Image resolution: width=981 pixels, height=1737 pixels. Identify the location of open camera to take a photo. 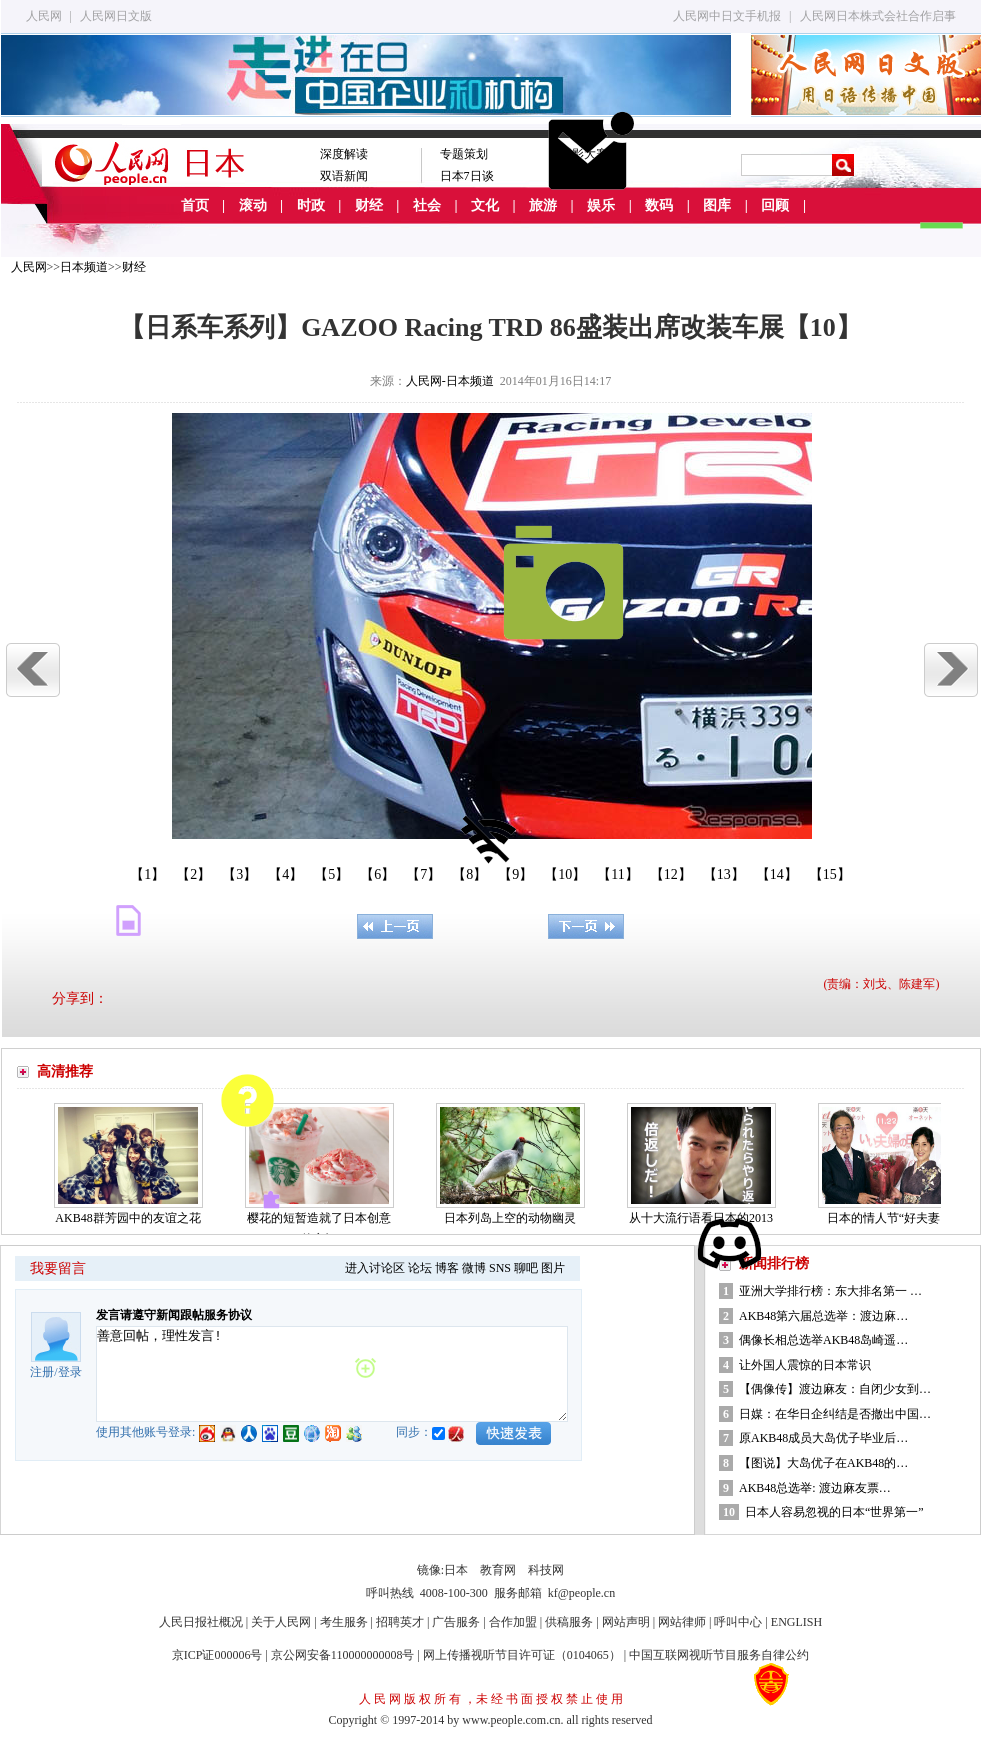
(563, 585).